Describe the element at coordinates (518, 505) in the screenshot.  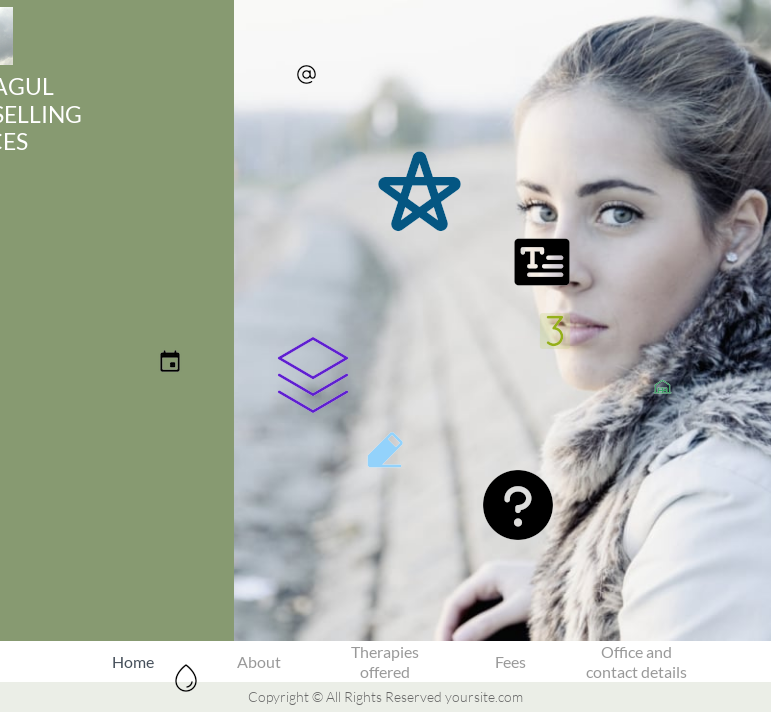
I see `access help or support` at that location.